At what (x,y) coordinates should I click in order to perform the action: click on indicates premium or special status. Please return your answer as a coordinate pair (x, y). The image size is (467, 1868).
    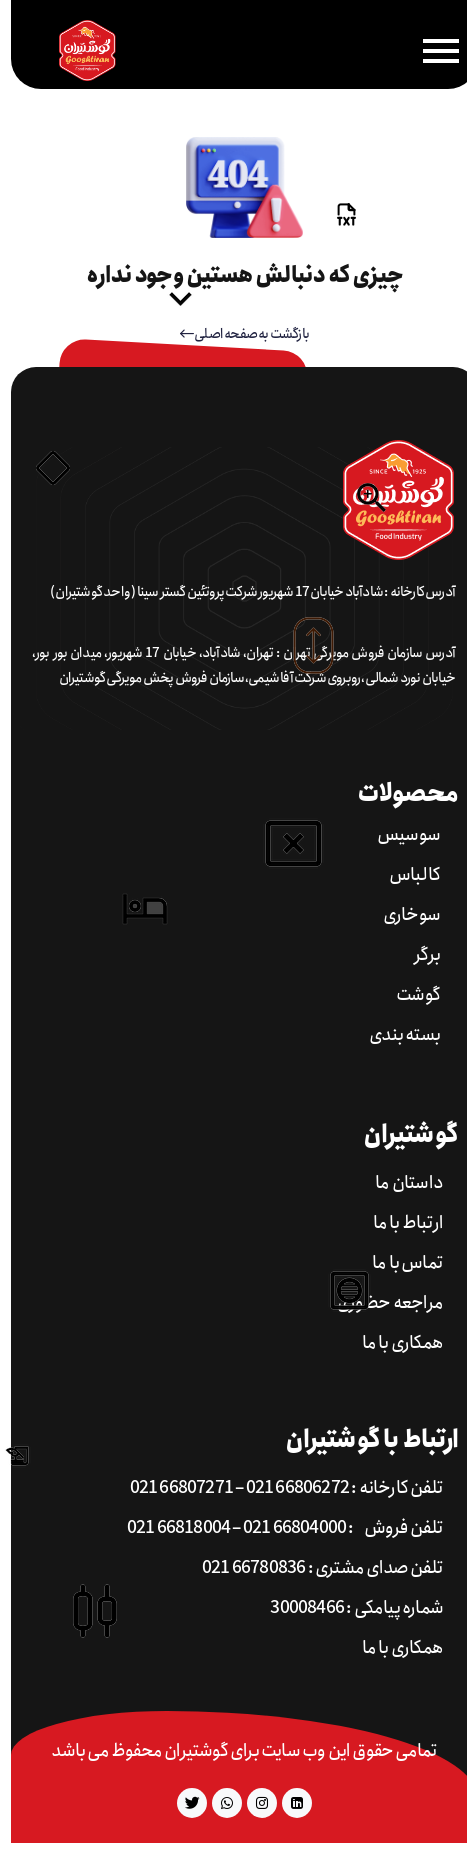
    Looking at the image, I should click on (53, 468).